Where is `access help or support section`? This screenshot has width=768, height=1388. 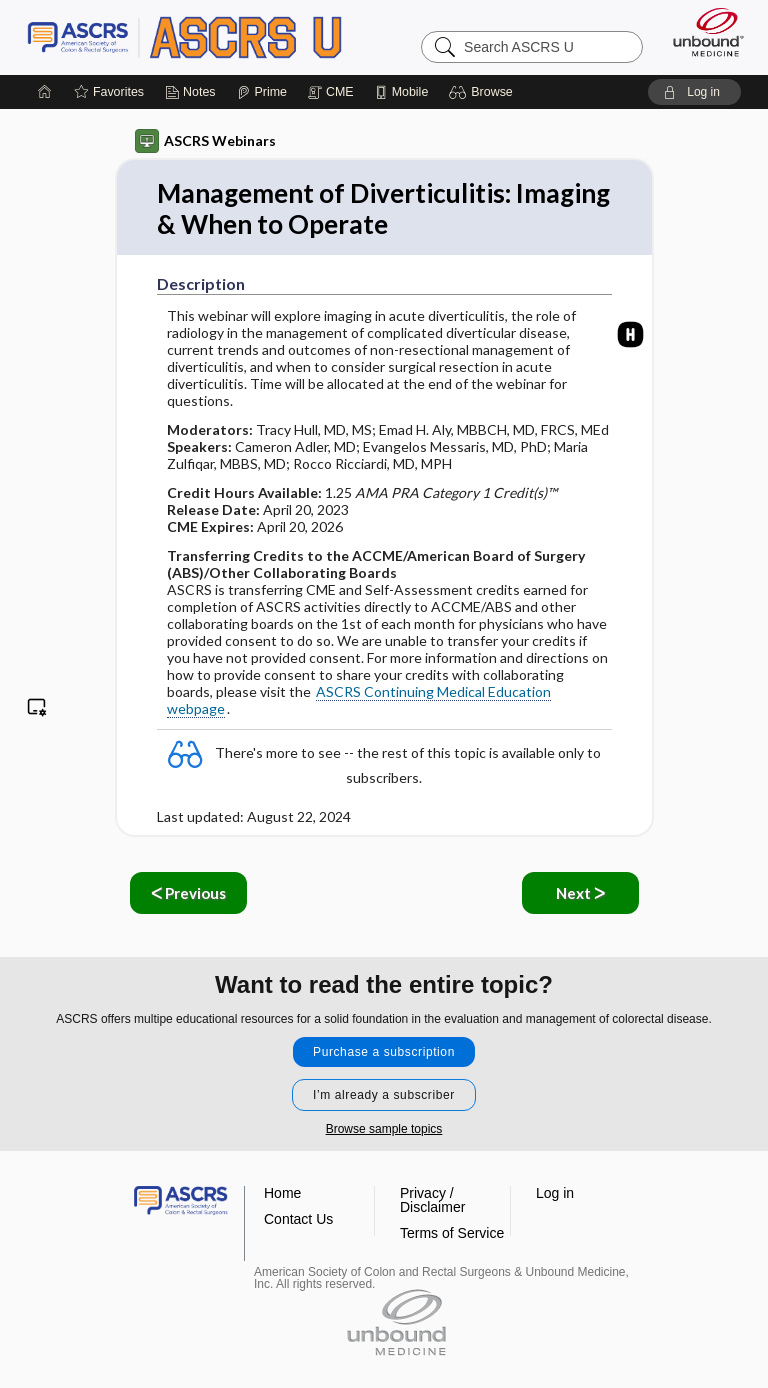 access help or support section is located at coordinates (630, 334).